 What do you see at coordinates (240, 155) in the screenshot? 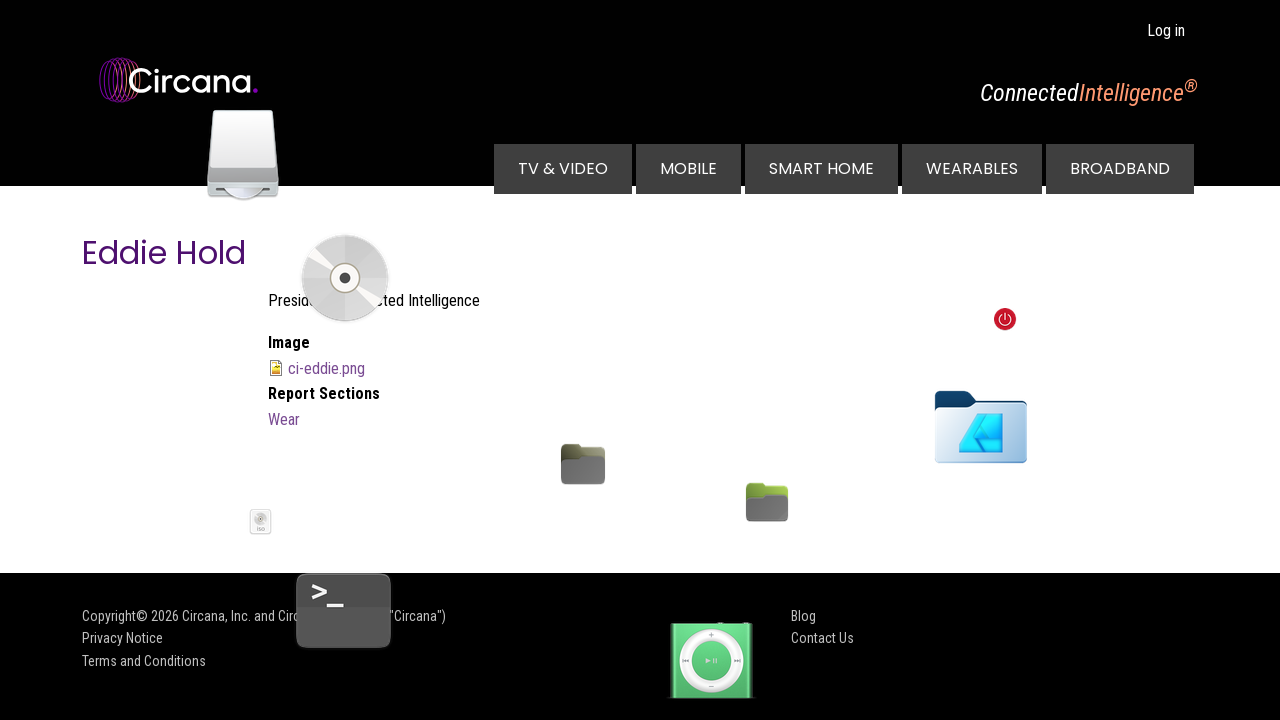
I see `access optical disc drive` at bounding box center [240, 155].